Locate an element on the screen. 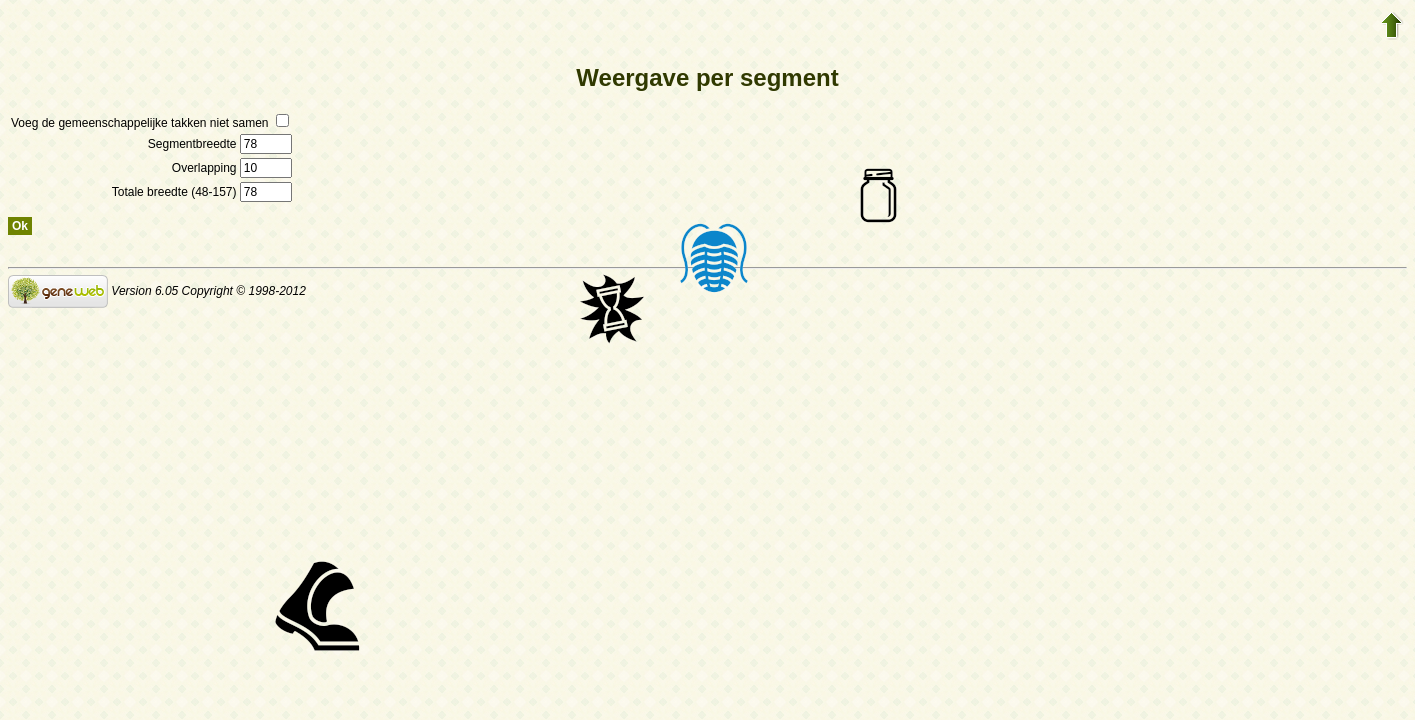 This screenshot has width=1415, height=720. access preserved items or storage is located at coordinates (878, 195).